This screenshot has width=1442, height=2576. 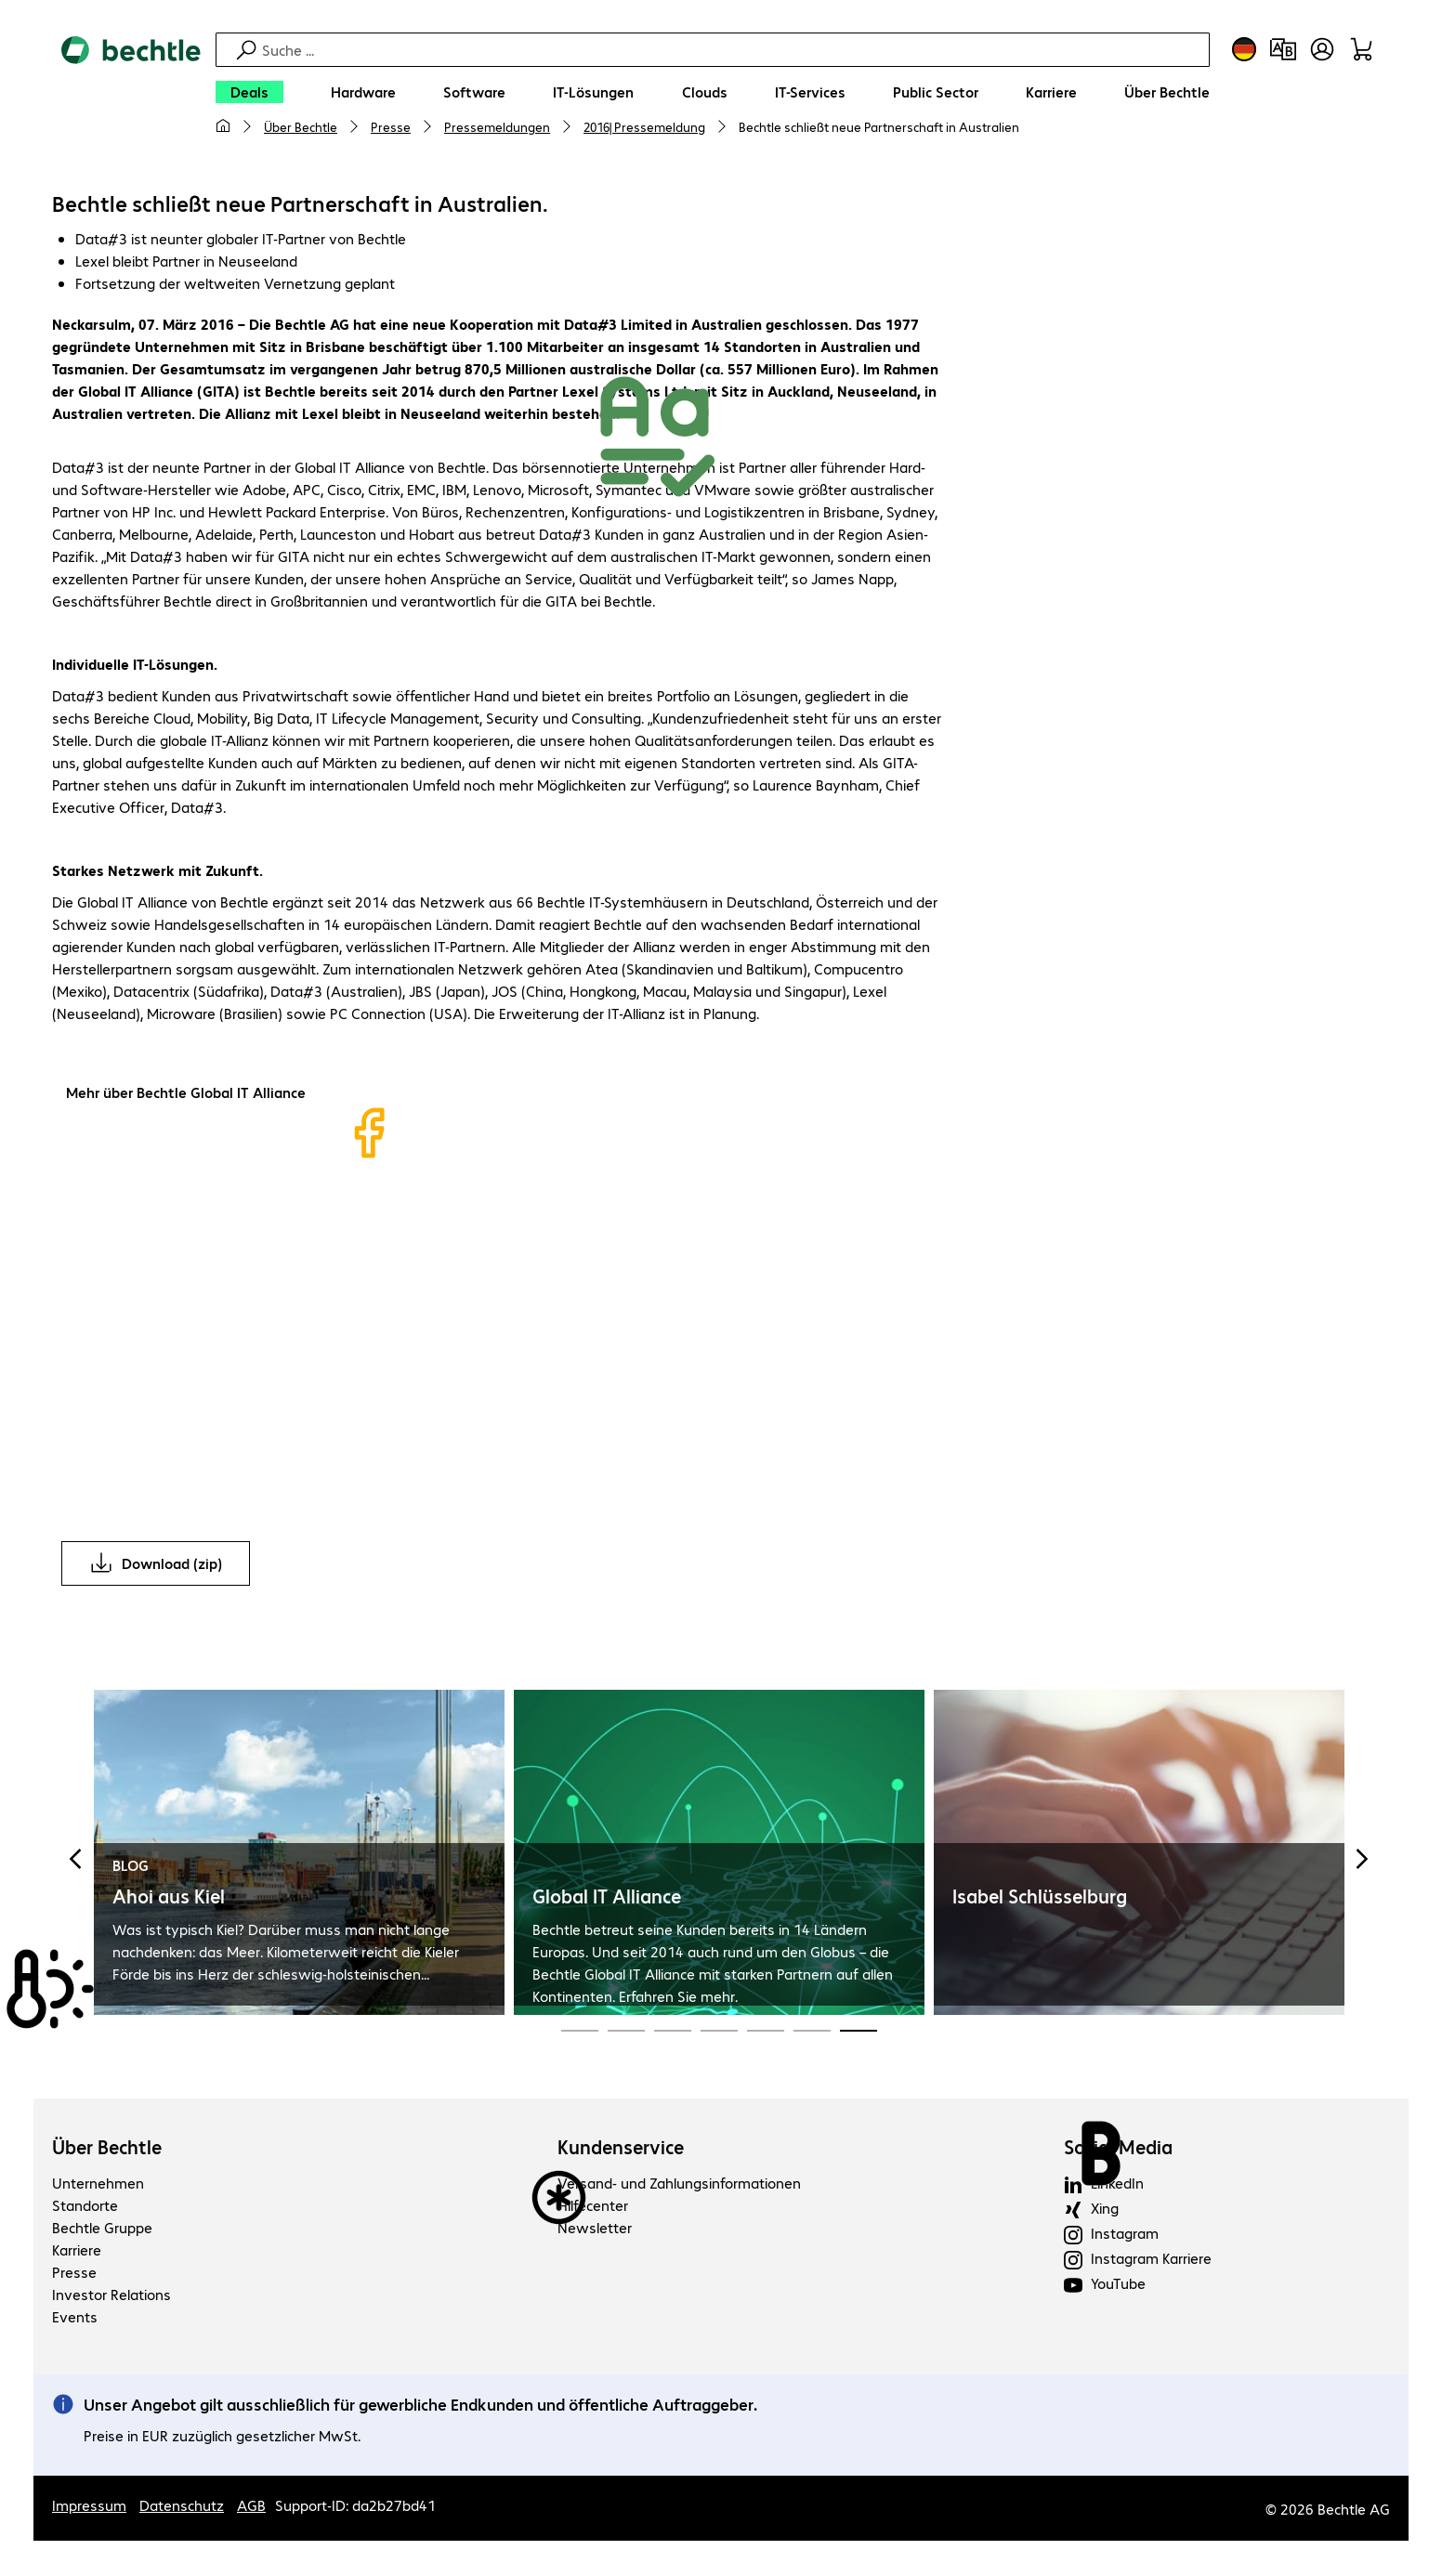 I want to click on open Facebook app, so click(x=368, y=1132).